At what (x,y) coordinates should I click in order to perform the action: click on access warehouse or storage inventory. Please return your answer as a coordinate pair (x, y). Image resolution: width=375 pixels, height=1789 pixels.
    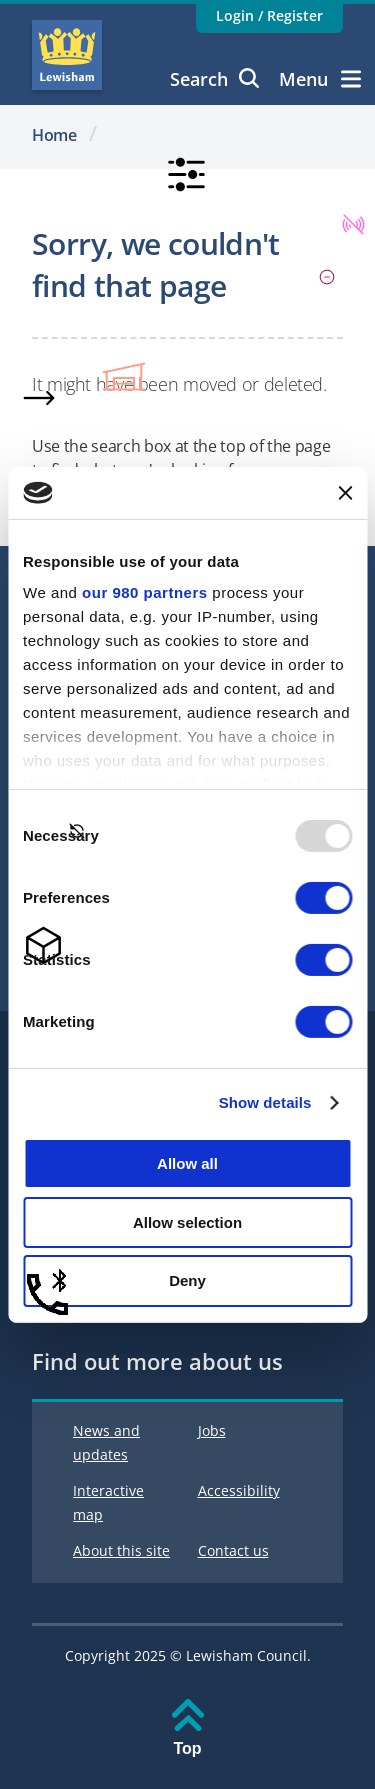
    Looking at the image, I should click on (124, 378).